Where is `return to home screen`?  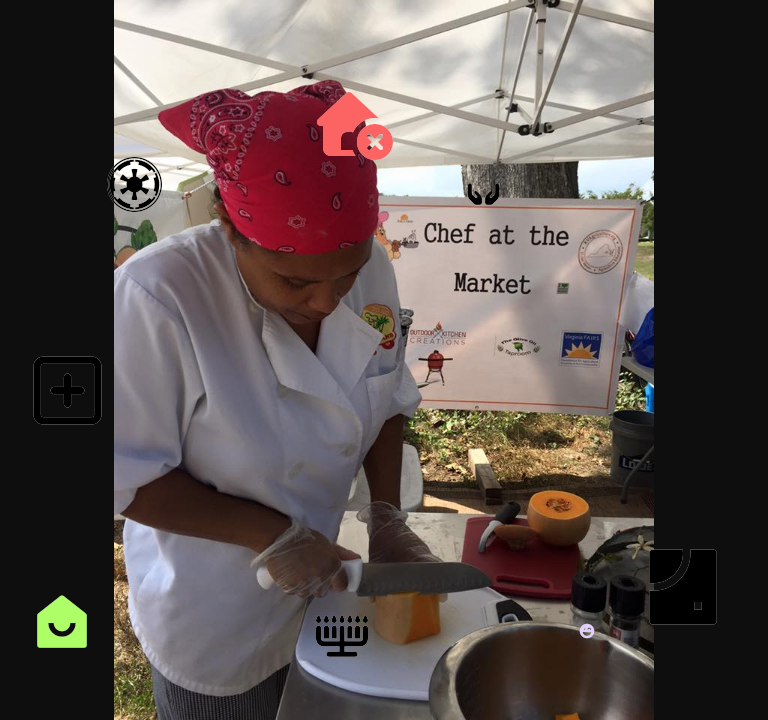
return to home screen is located at coordinates (62, 623).